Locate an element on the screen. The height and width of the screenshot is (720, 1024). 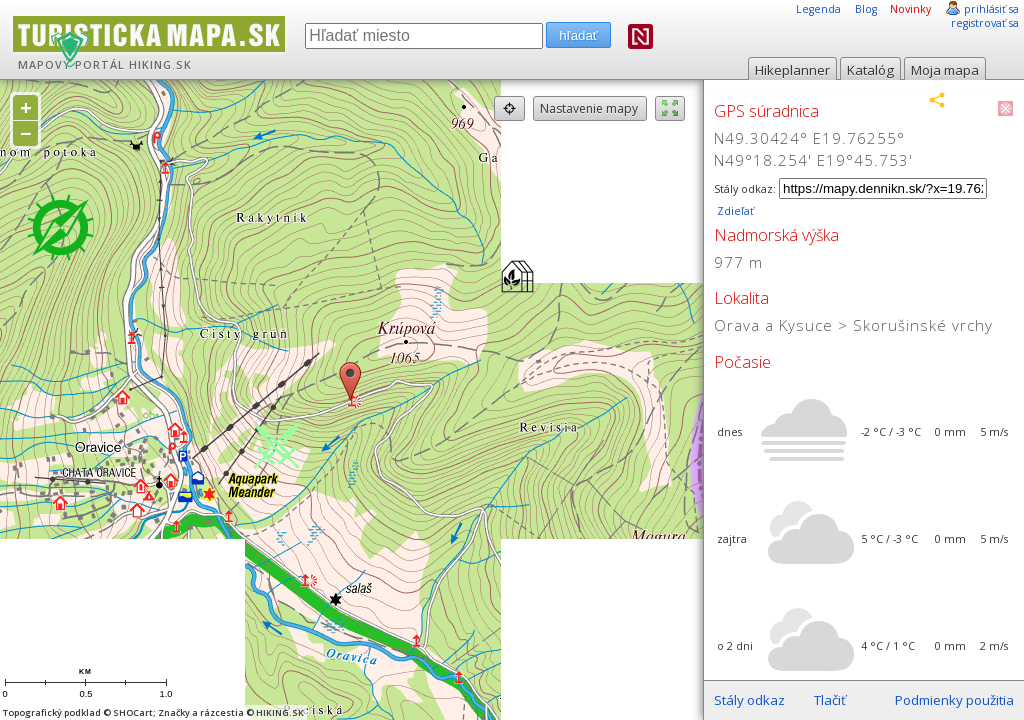
access greenhouse or garden management is located at coordinates (517, 276).